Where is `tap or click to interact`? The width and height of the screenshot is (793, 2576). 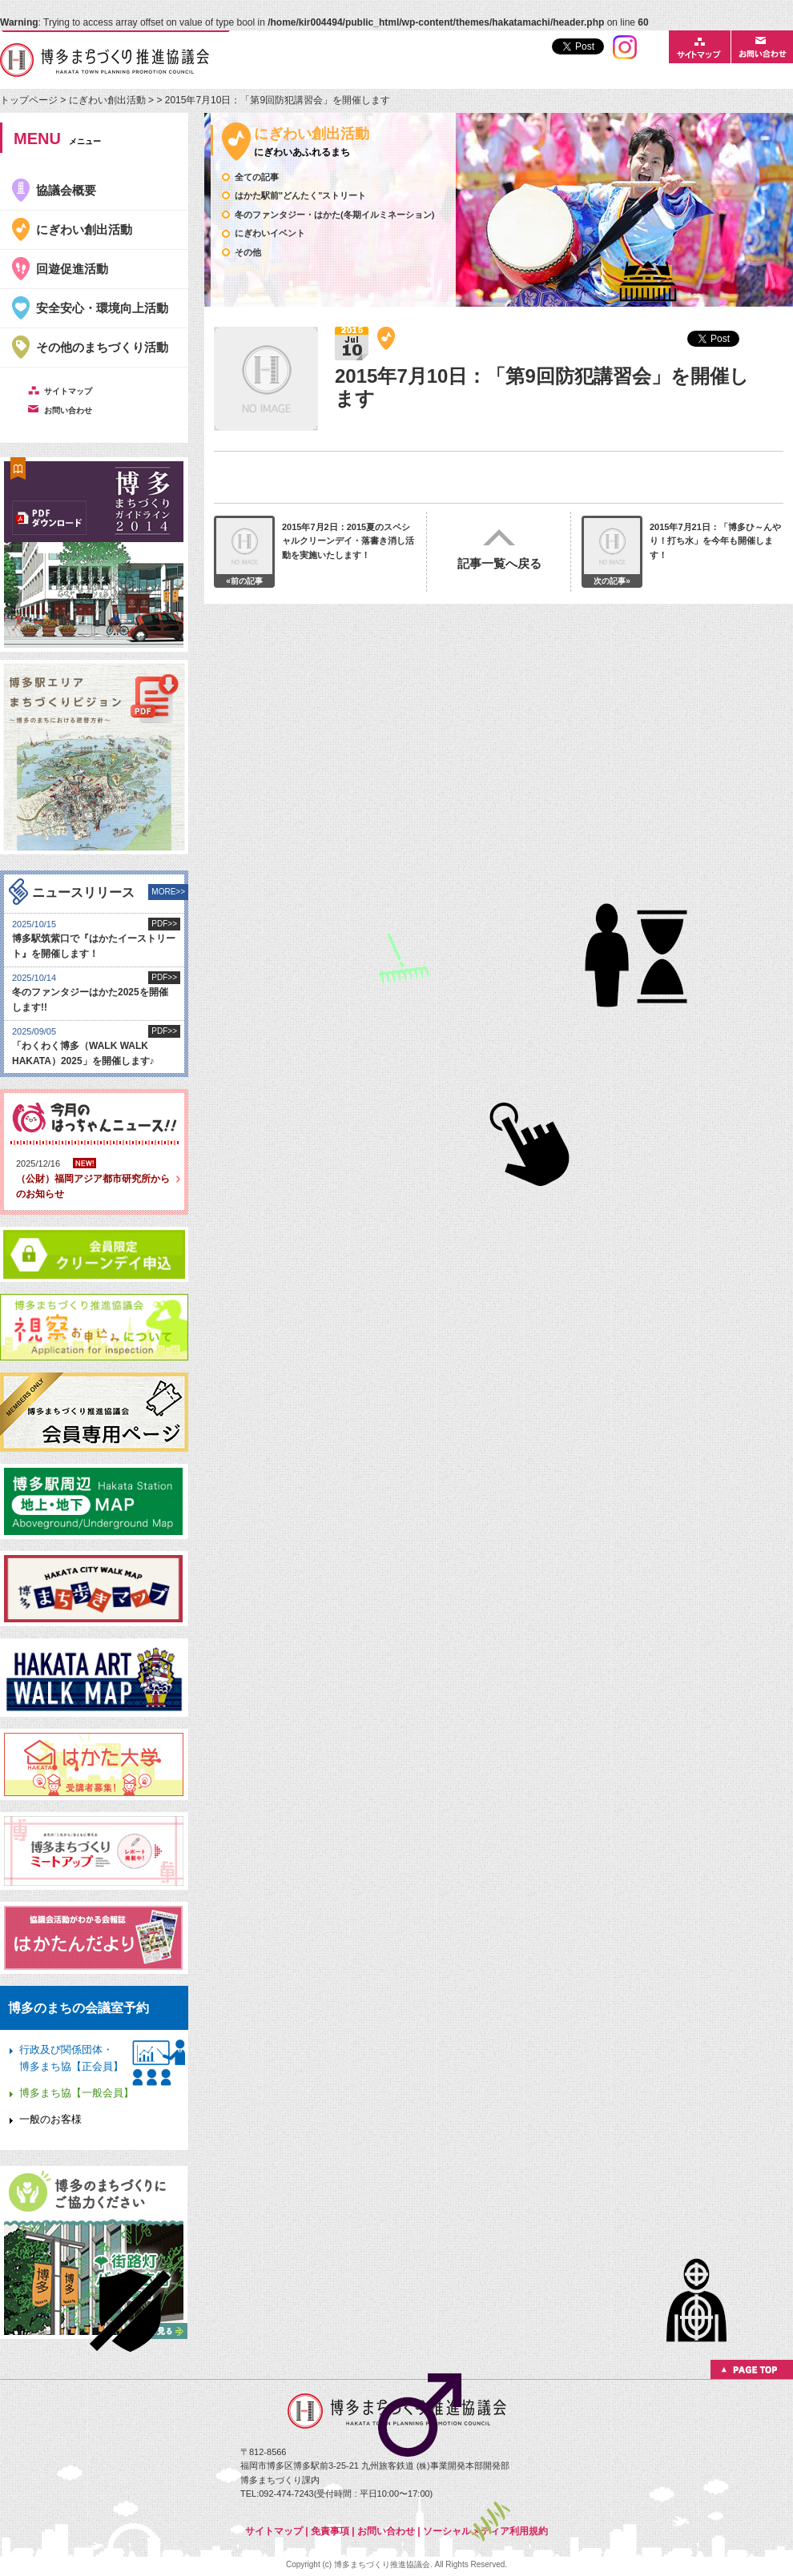 tap or click to interact is located at coordinates (529, 1144).